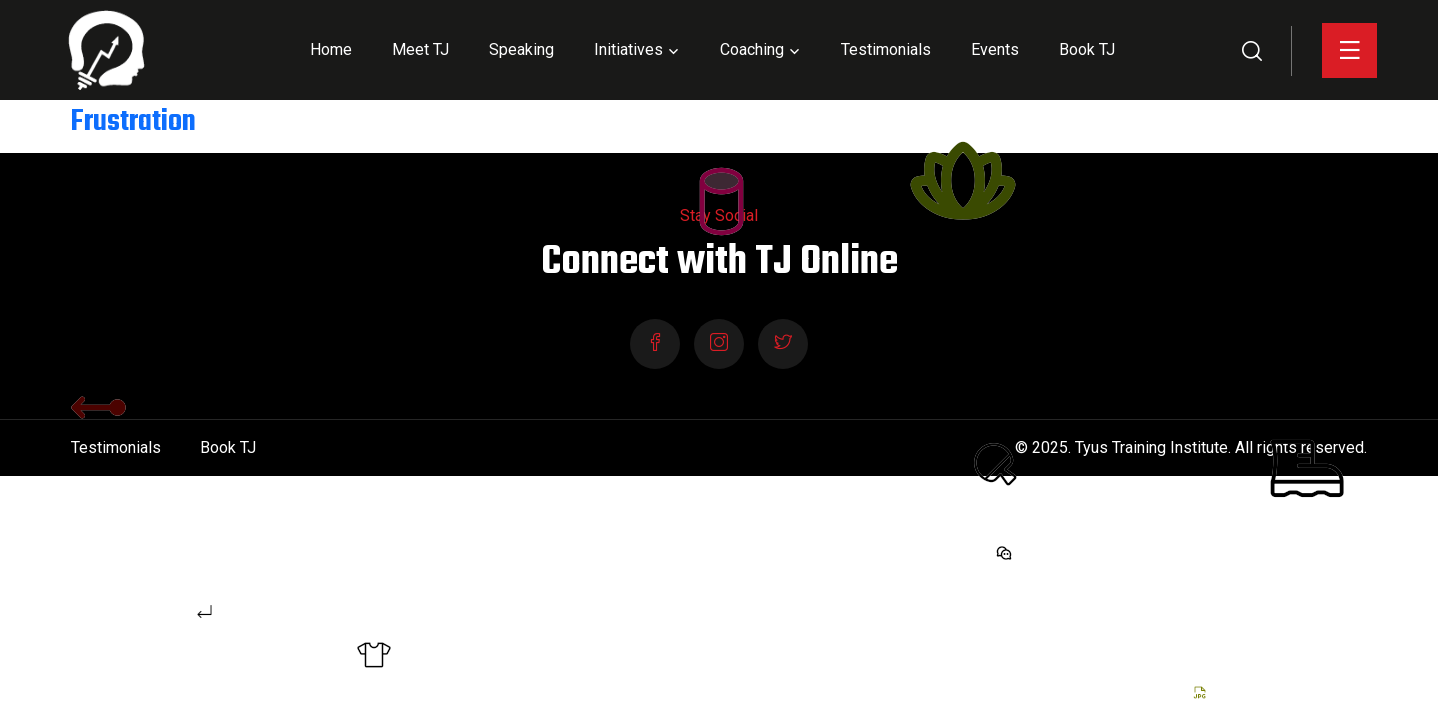 The image size is (1438, 720). What do you see at coordinates (721, 201) in the screenshot?
I see `database or data storage` at bounding box center [721, 201].